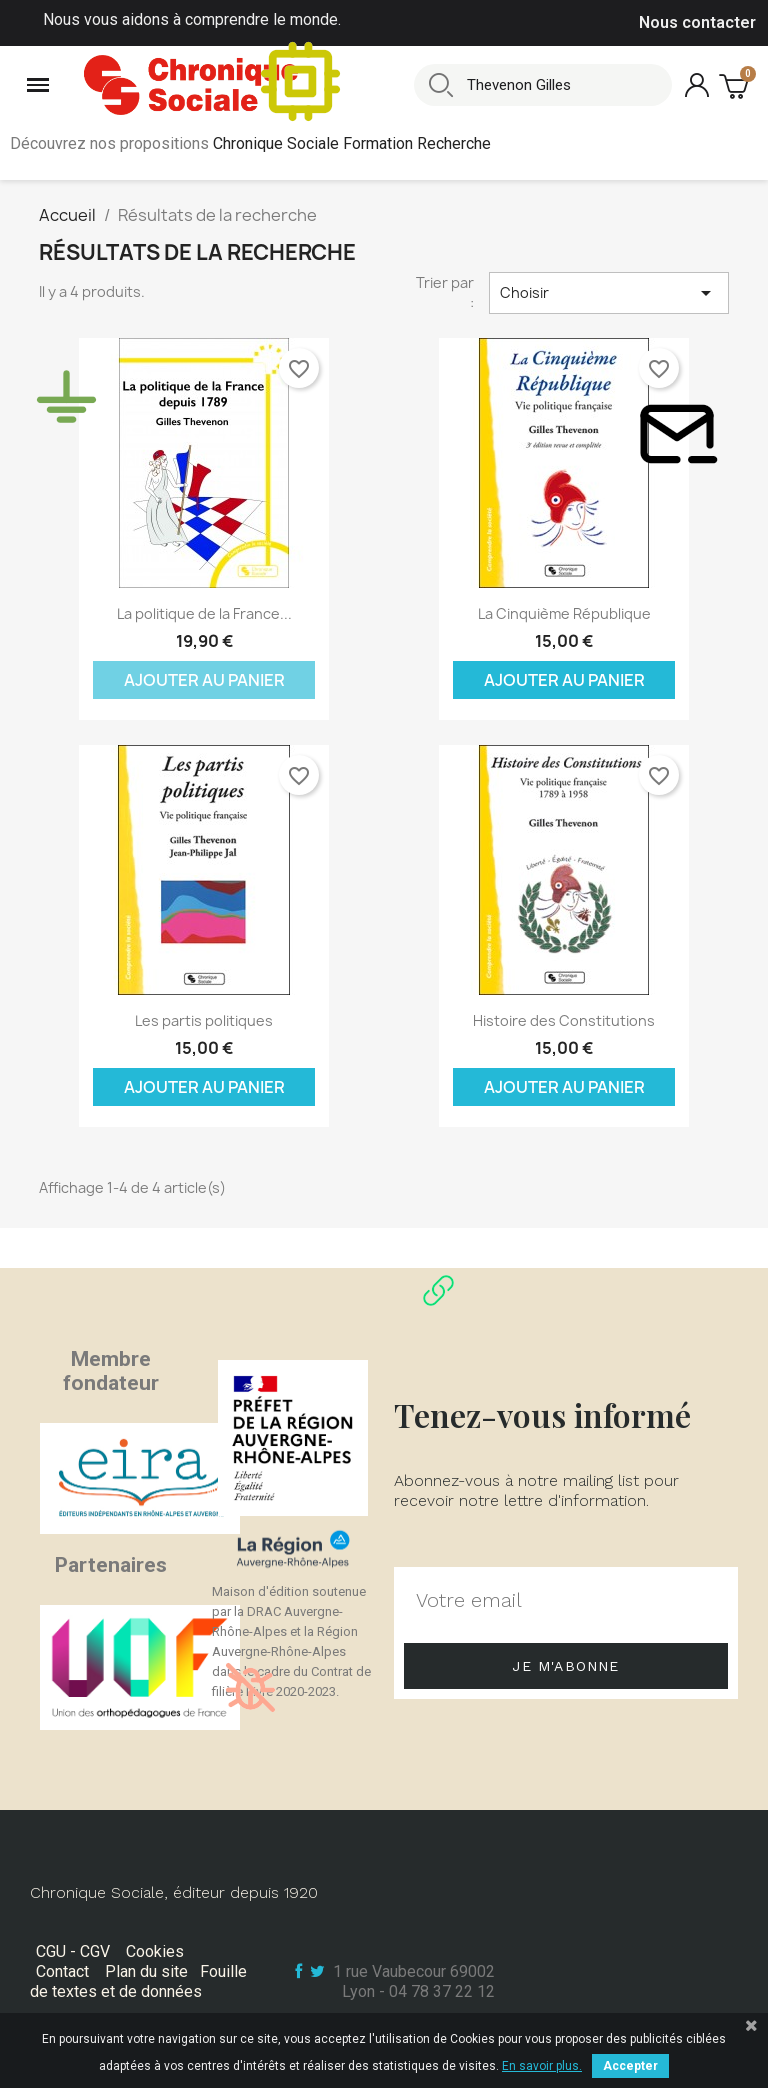 Image resolution: width=768 pixels, height=2088 pixels. I want to click on view system processor information, so click(300, 81).